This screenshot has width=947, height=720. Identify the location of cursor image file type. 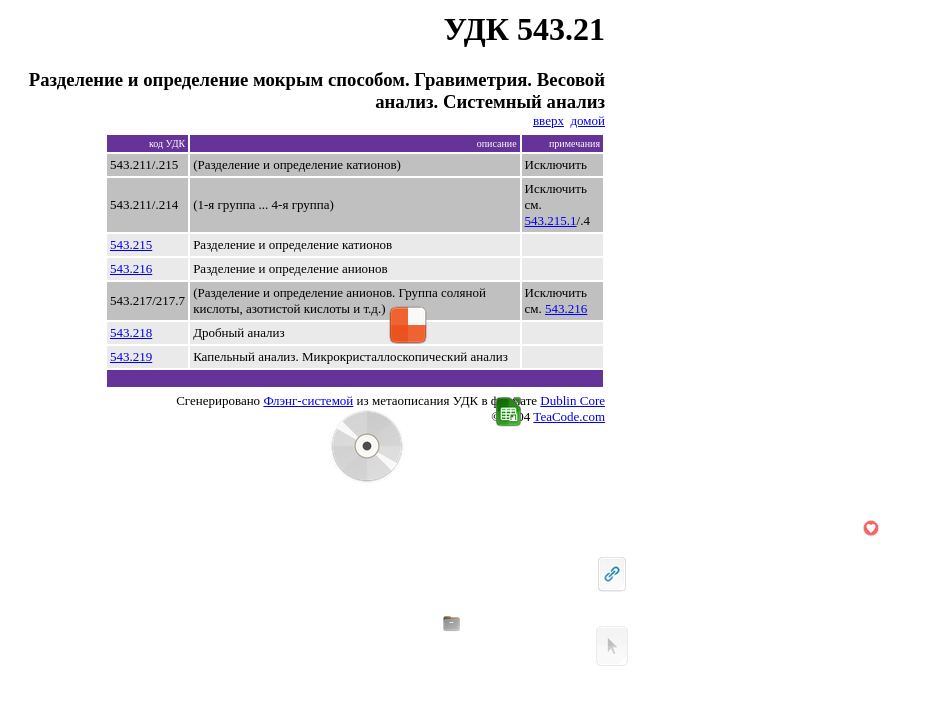
(612, 646).